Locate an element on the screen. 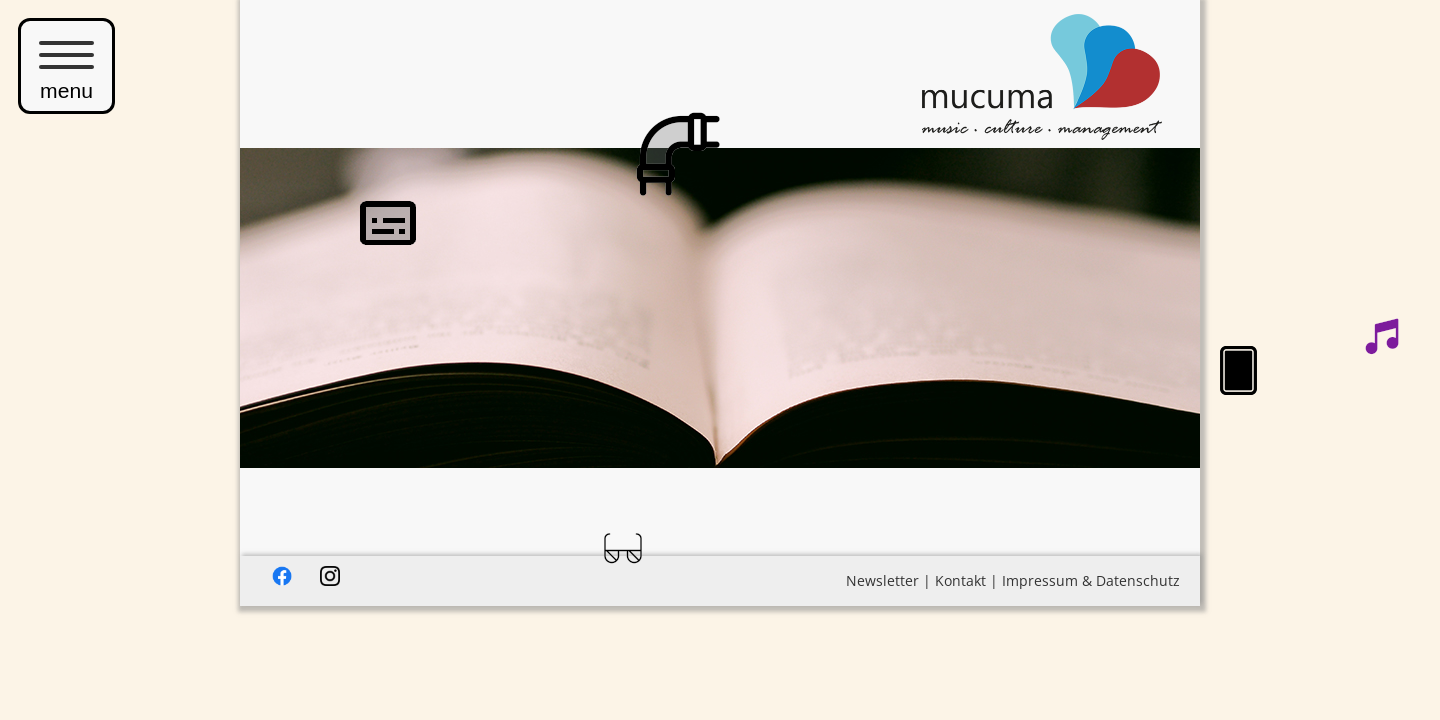 Image resolution: width=1440 pixels, height=720 pixels. switch to tablet view or portrait mode is located at coordinates (1238, 370).